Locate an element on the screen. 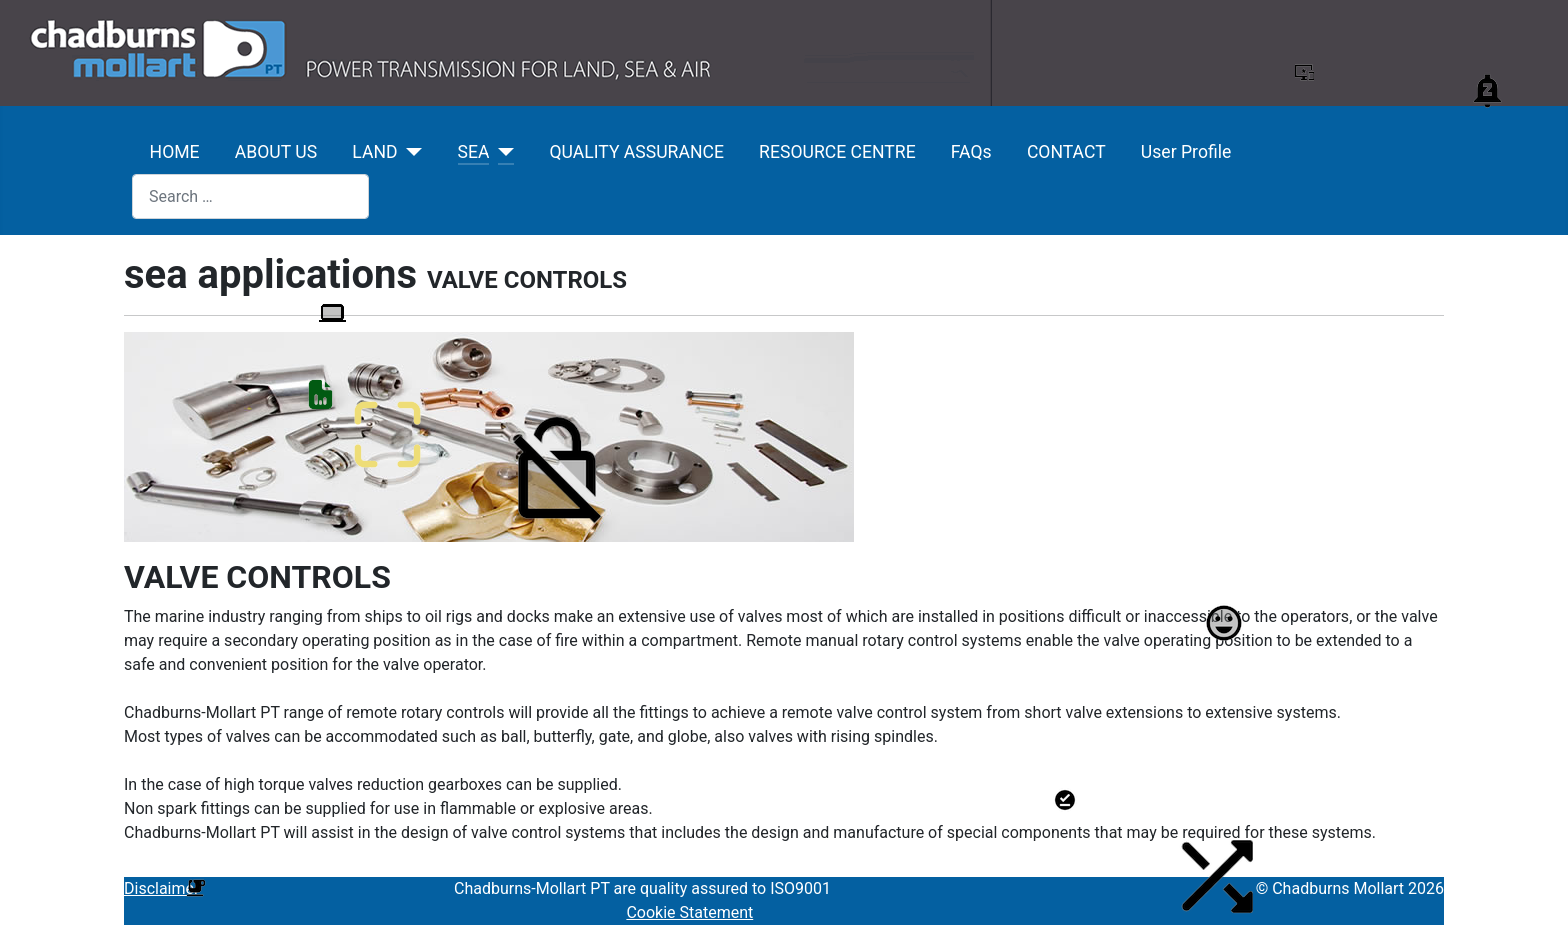  add an emoji or reaction is located at coordinates (1224, 623).